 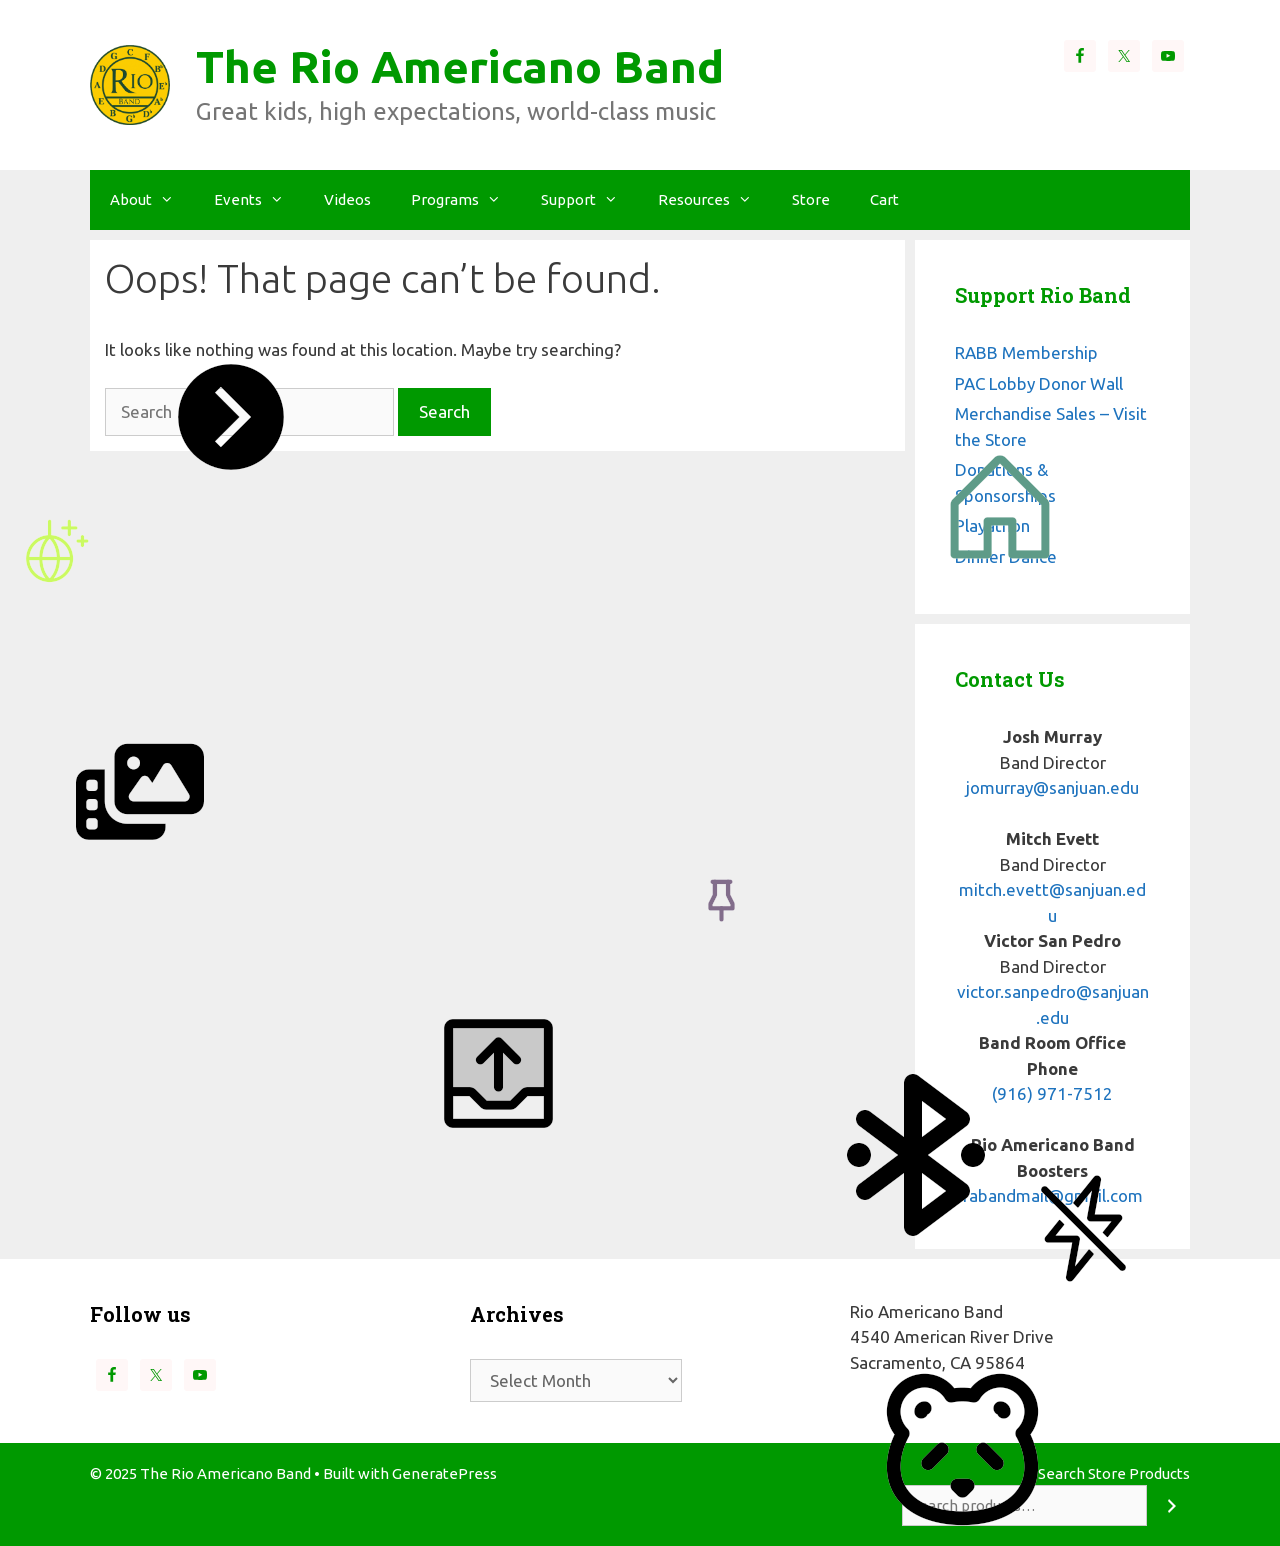 I want to click on access panda or animal-themed content, so click(x=962, y=1449).